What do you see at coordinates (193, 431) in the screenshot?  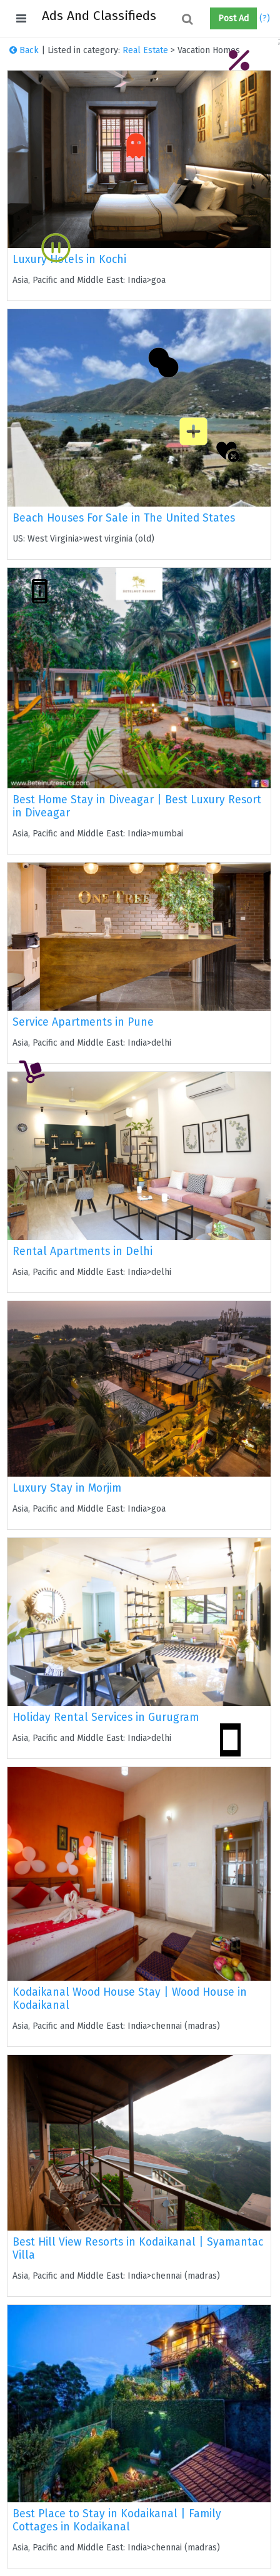 I see `add a new item` at bounding box center [193, 431].